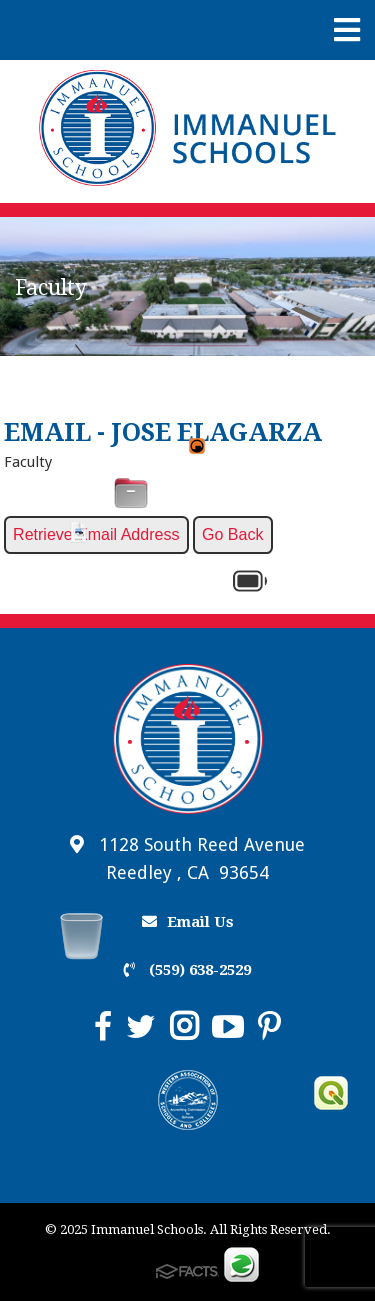  What do you see at coordinates (197, 446) in the screenshot?
I see `launch the Black Mesa game application` at bounding box center [197, 446].